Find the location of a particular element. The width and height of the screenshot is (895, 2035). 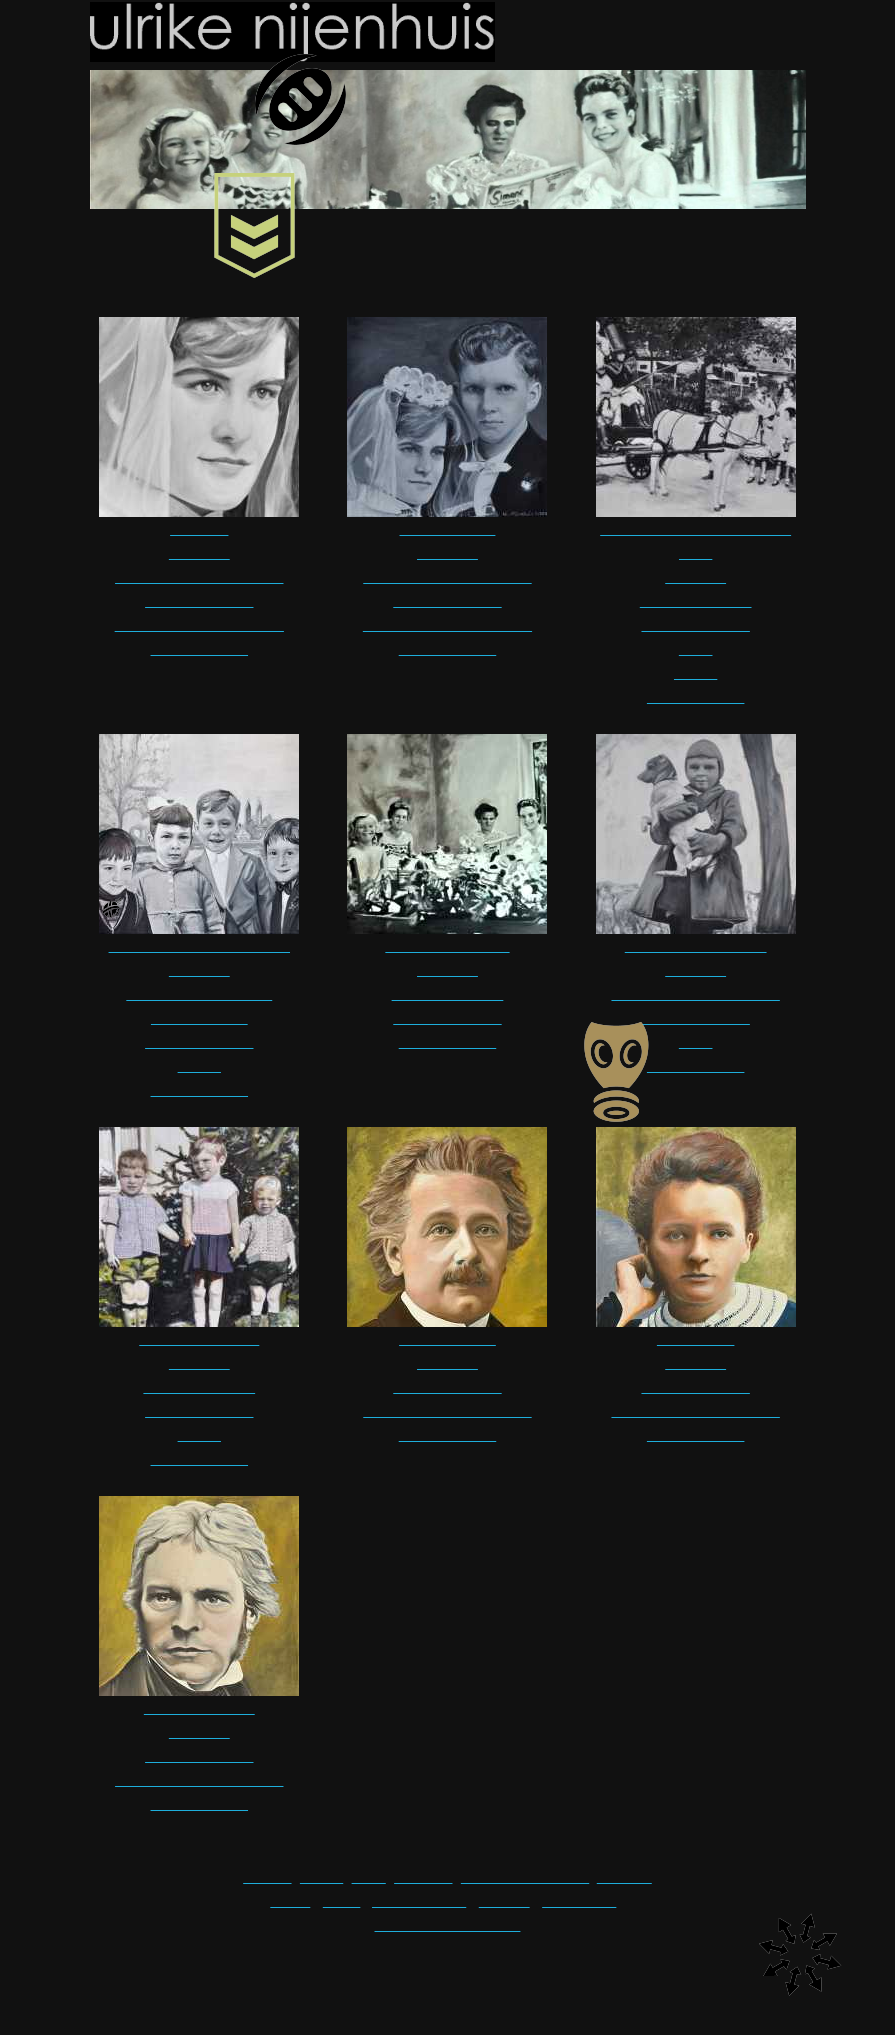

indicates hazardous environment or toxic zone is located at coordinates (617, 1071).